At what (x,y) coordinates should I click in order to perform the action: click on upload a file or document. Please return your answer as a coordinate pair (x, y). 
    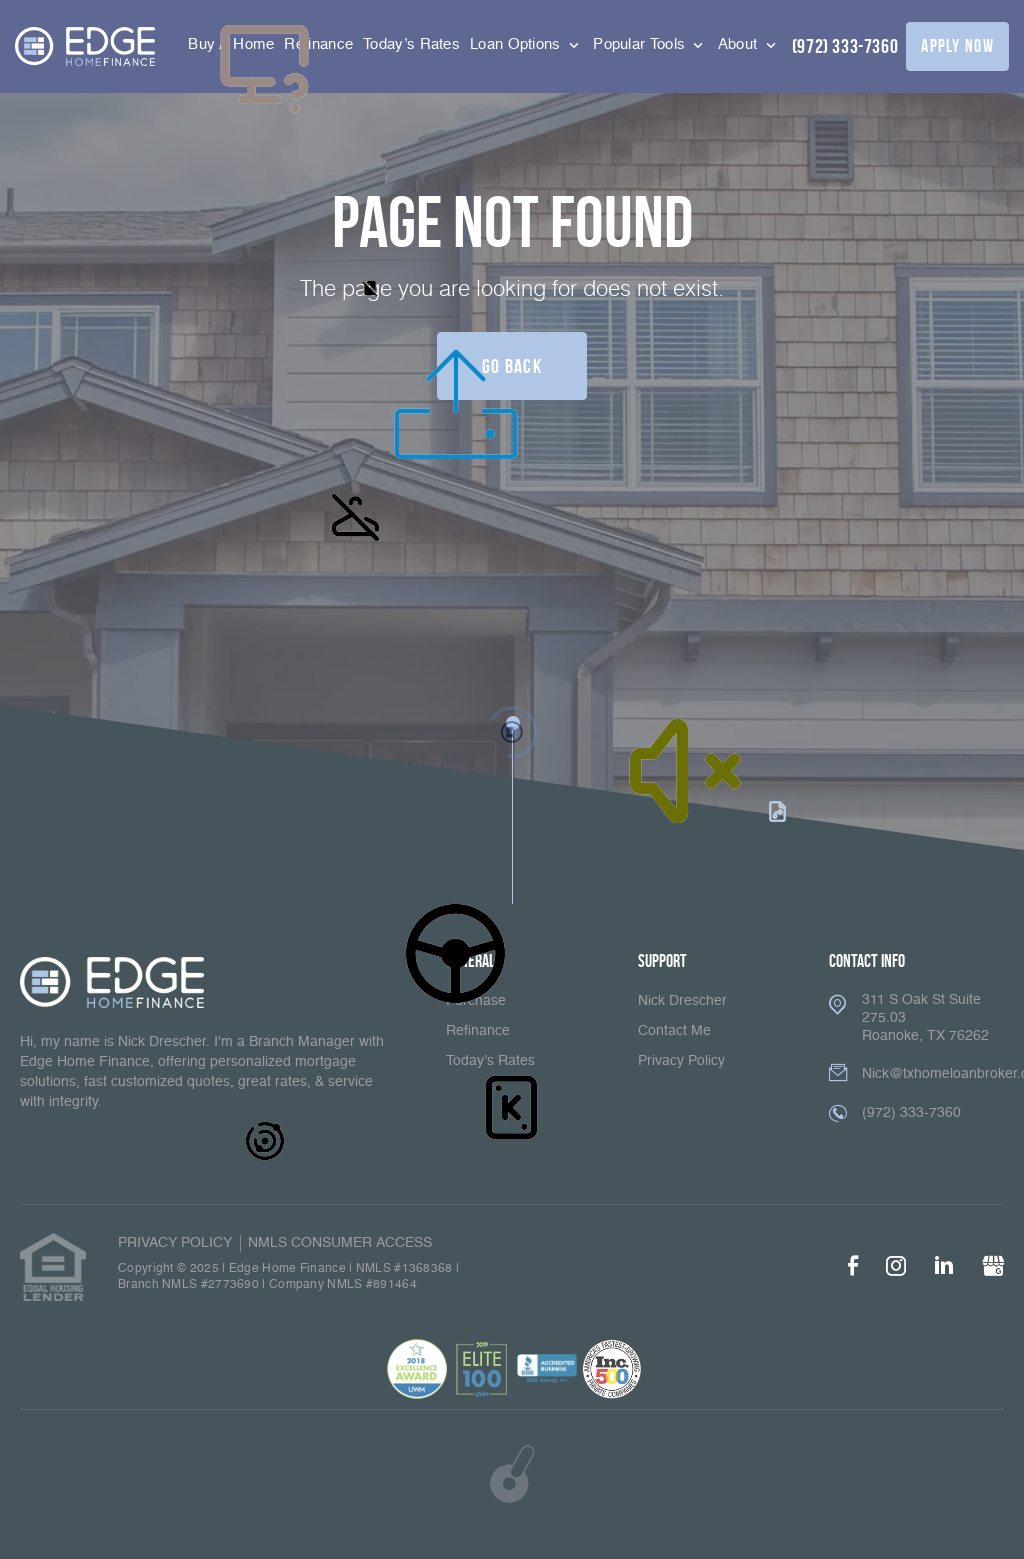
    Looking at the image, I should click on (456, 411).